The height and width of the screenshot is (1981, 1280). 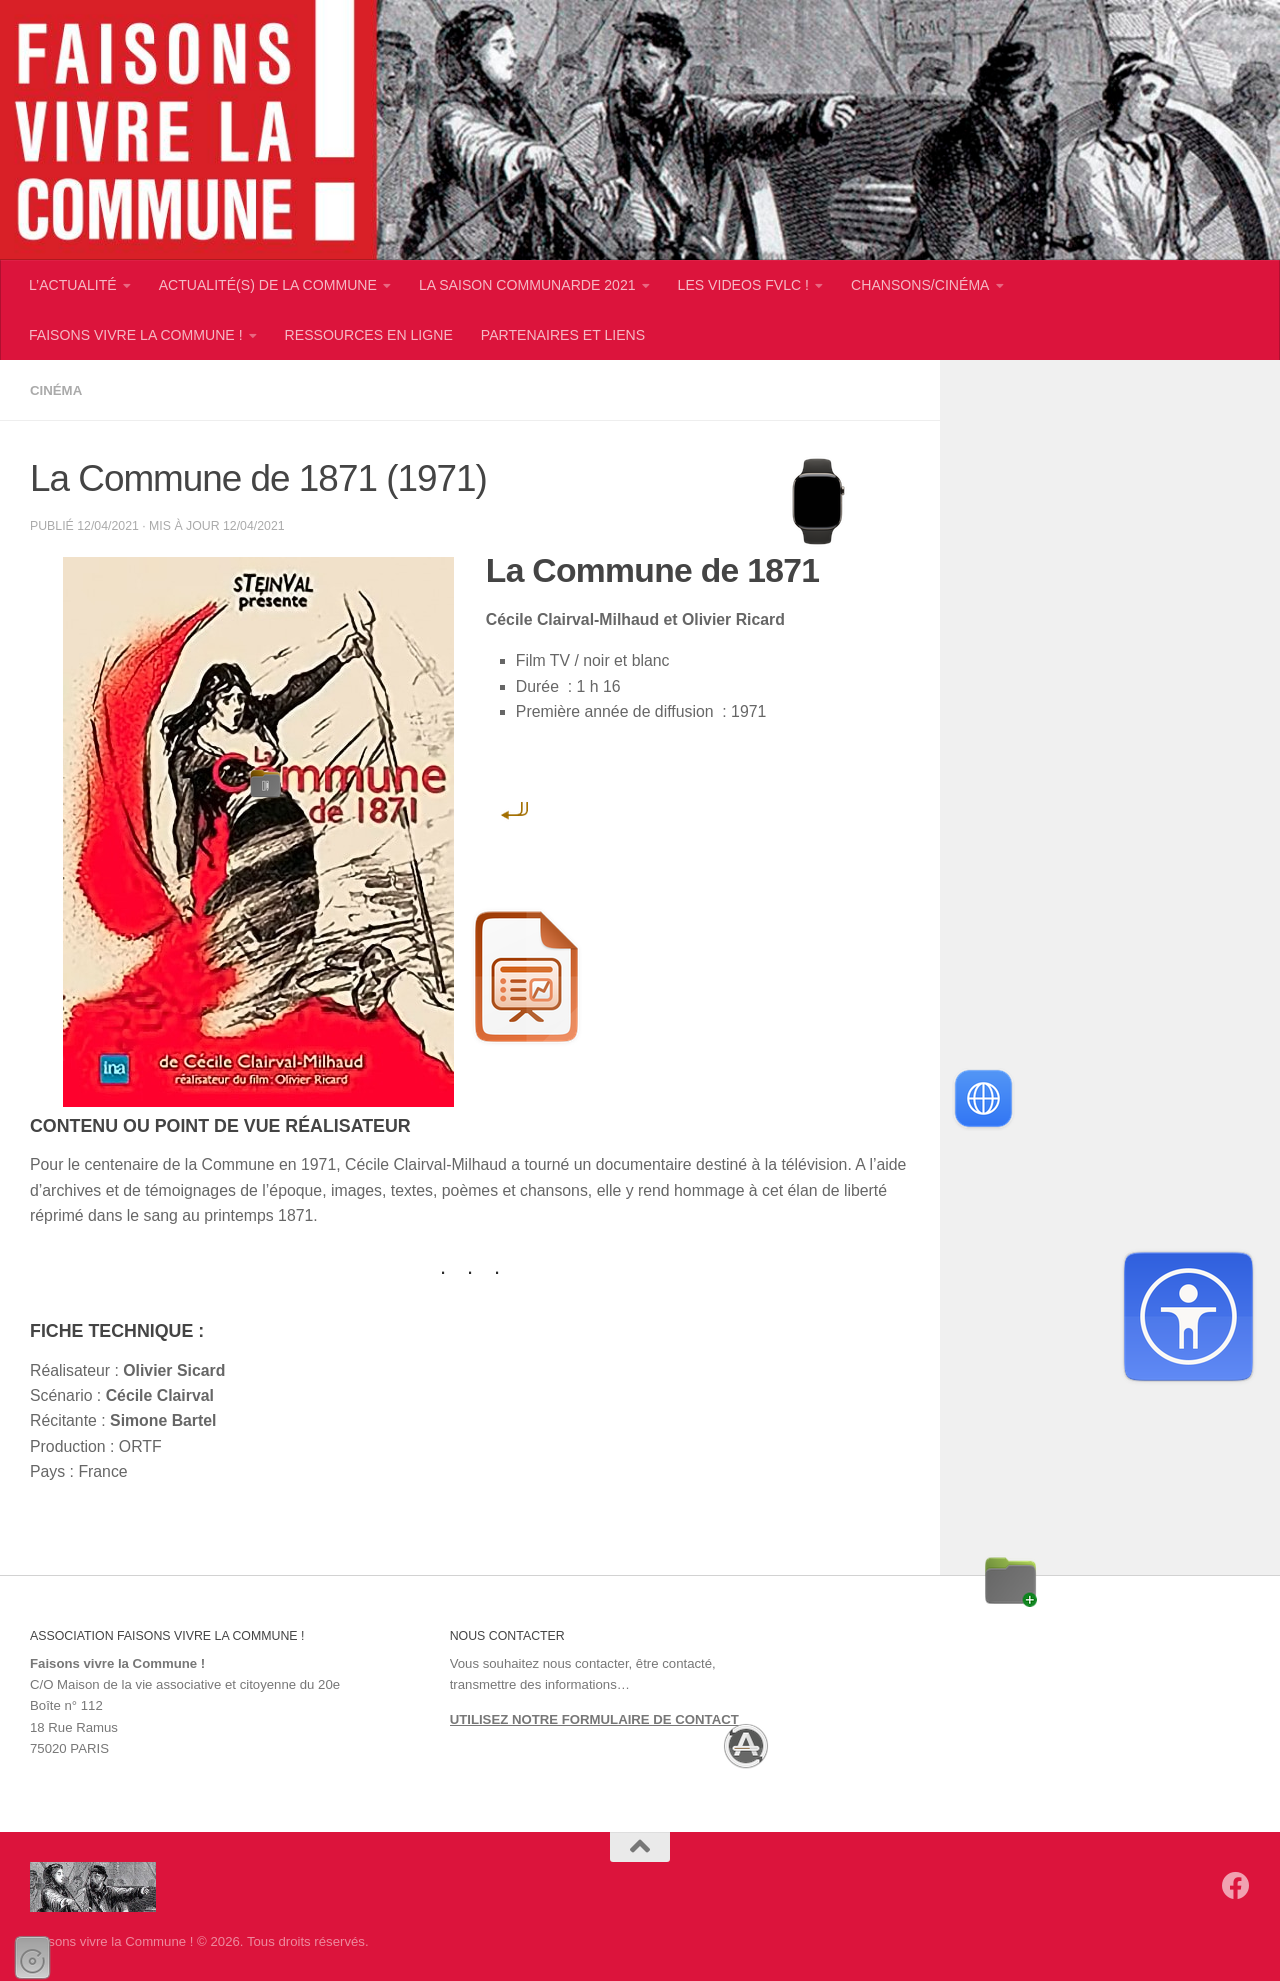 I want to click on reply to all recipients of an email, so click(x=514, y=809).